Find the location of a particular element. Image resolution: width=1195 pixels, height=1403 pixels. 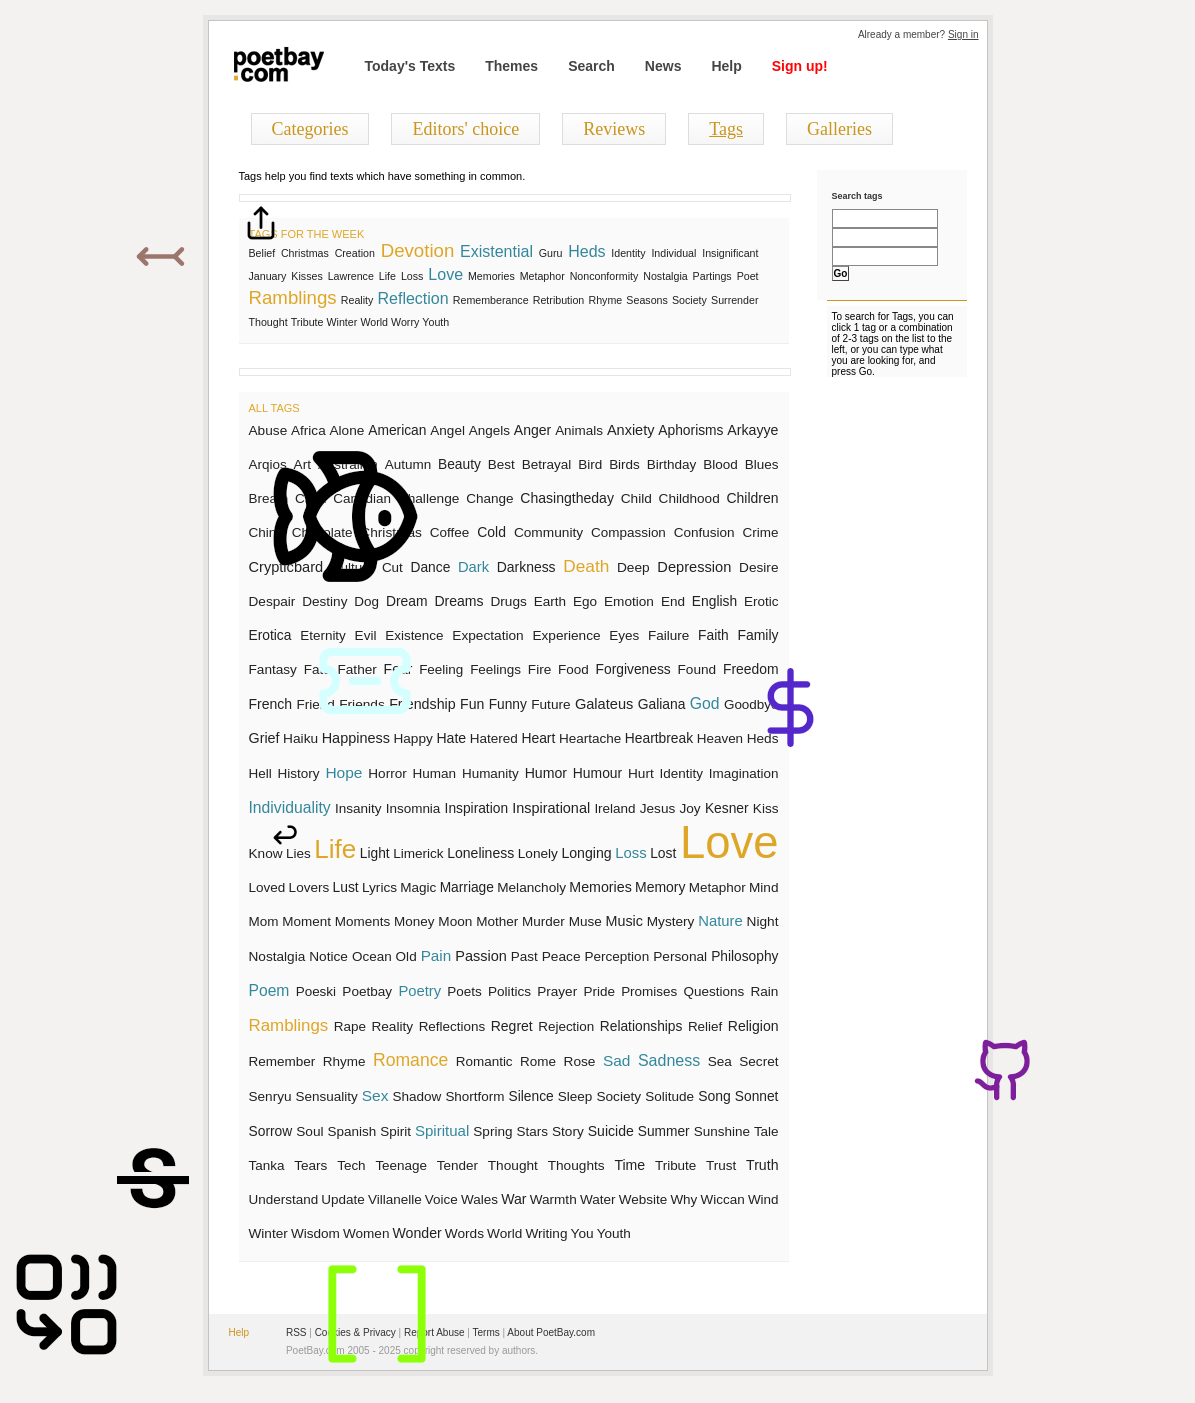

insert or edit code brackets is located at coordinates (377, 1314).